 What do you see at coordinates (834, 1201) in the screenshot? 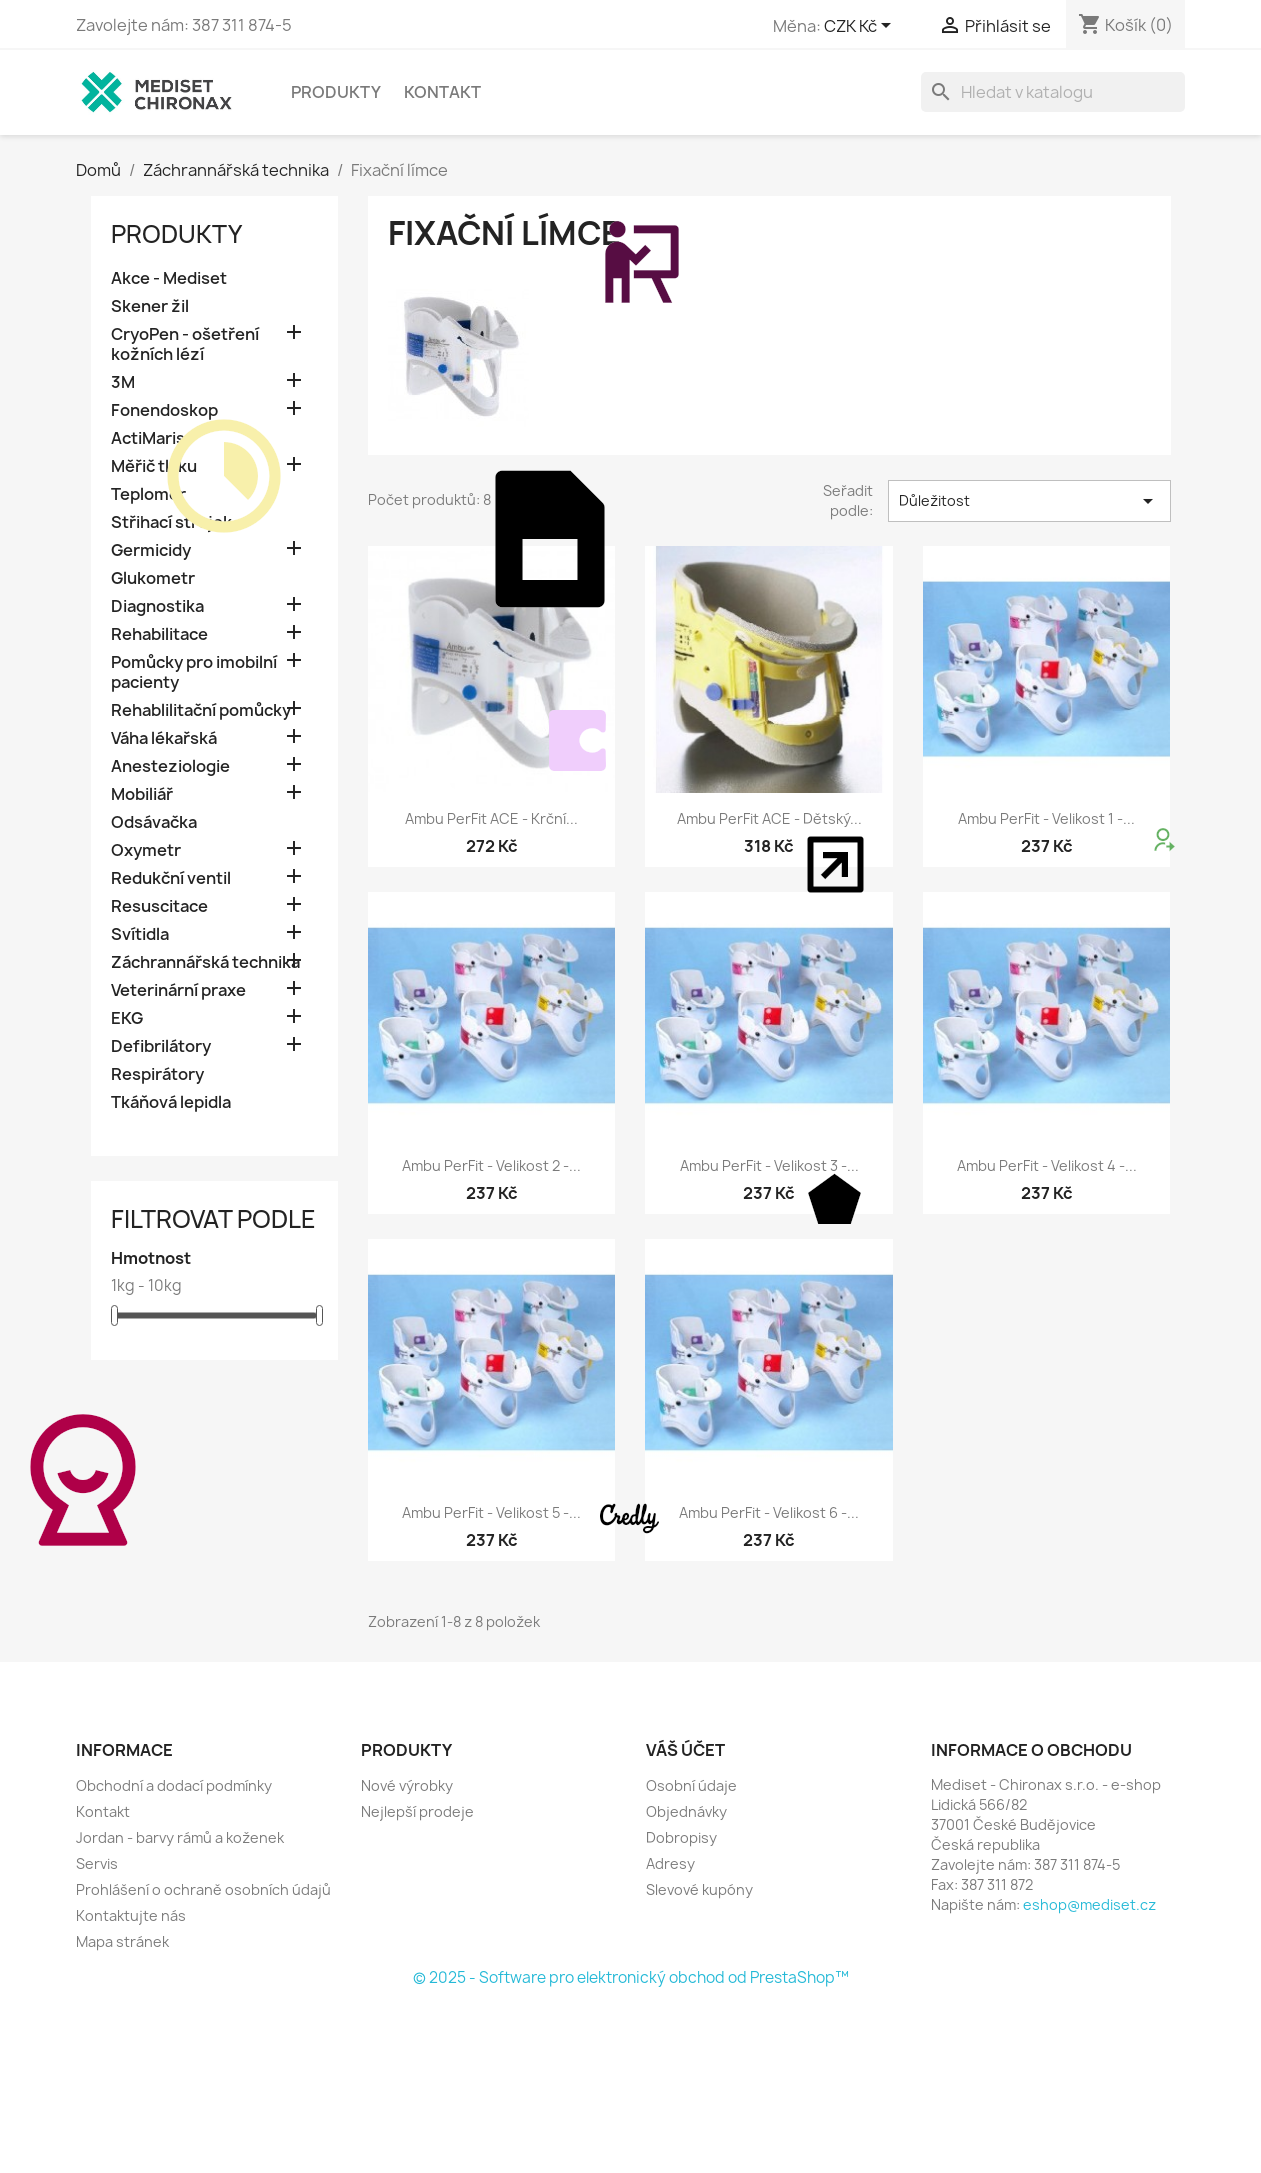
I see `pentagon shape tool for design applications` at bounding box center [834, 1201].